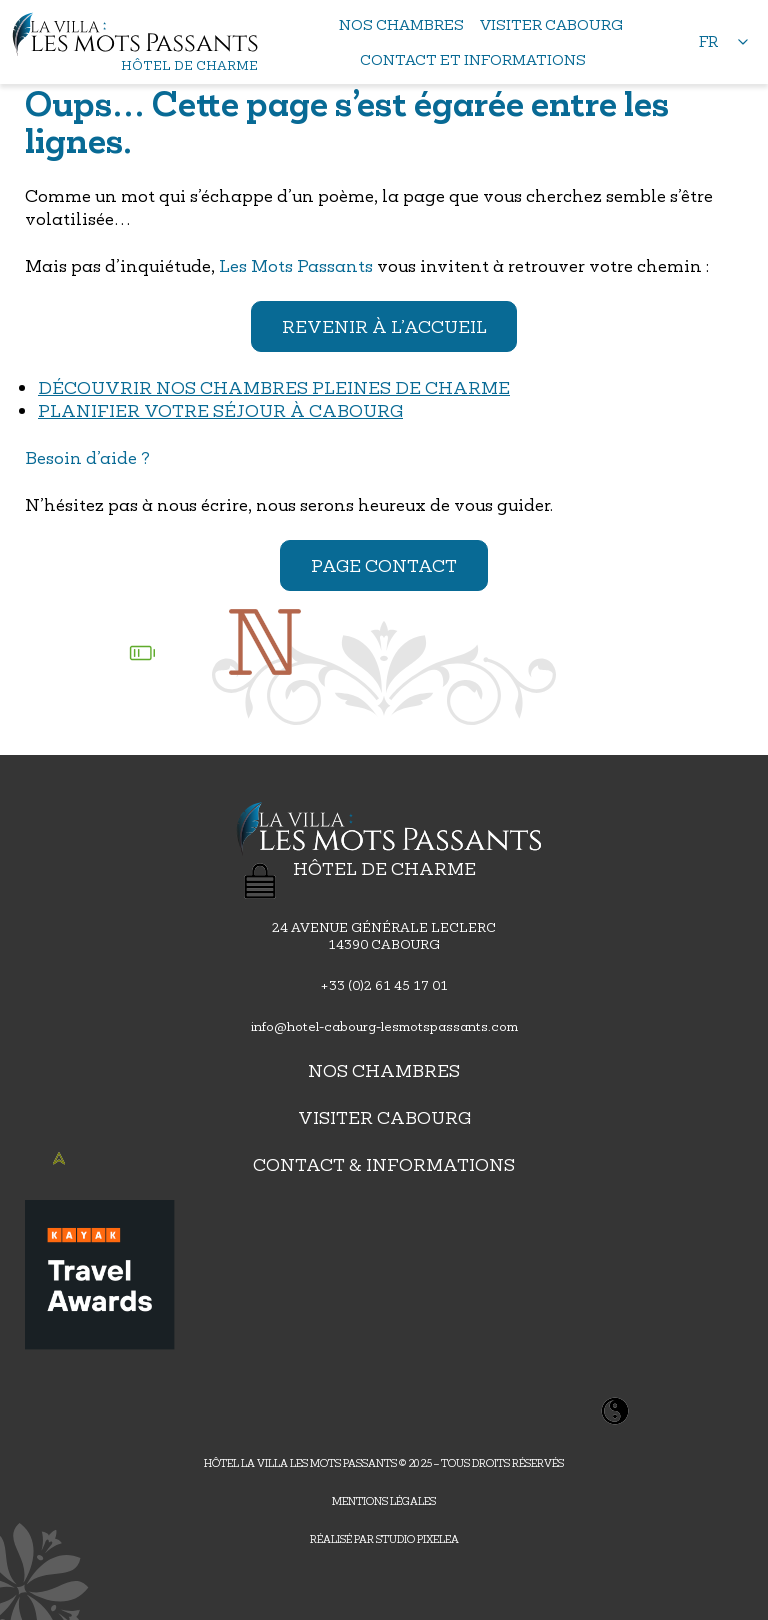 The width and height of the screenshot is (768, 1620). I want to click on indicates medium battery level, so click(142, 653).